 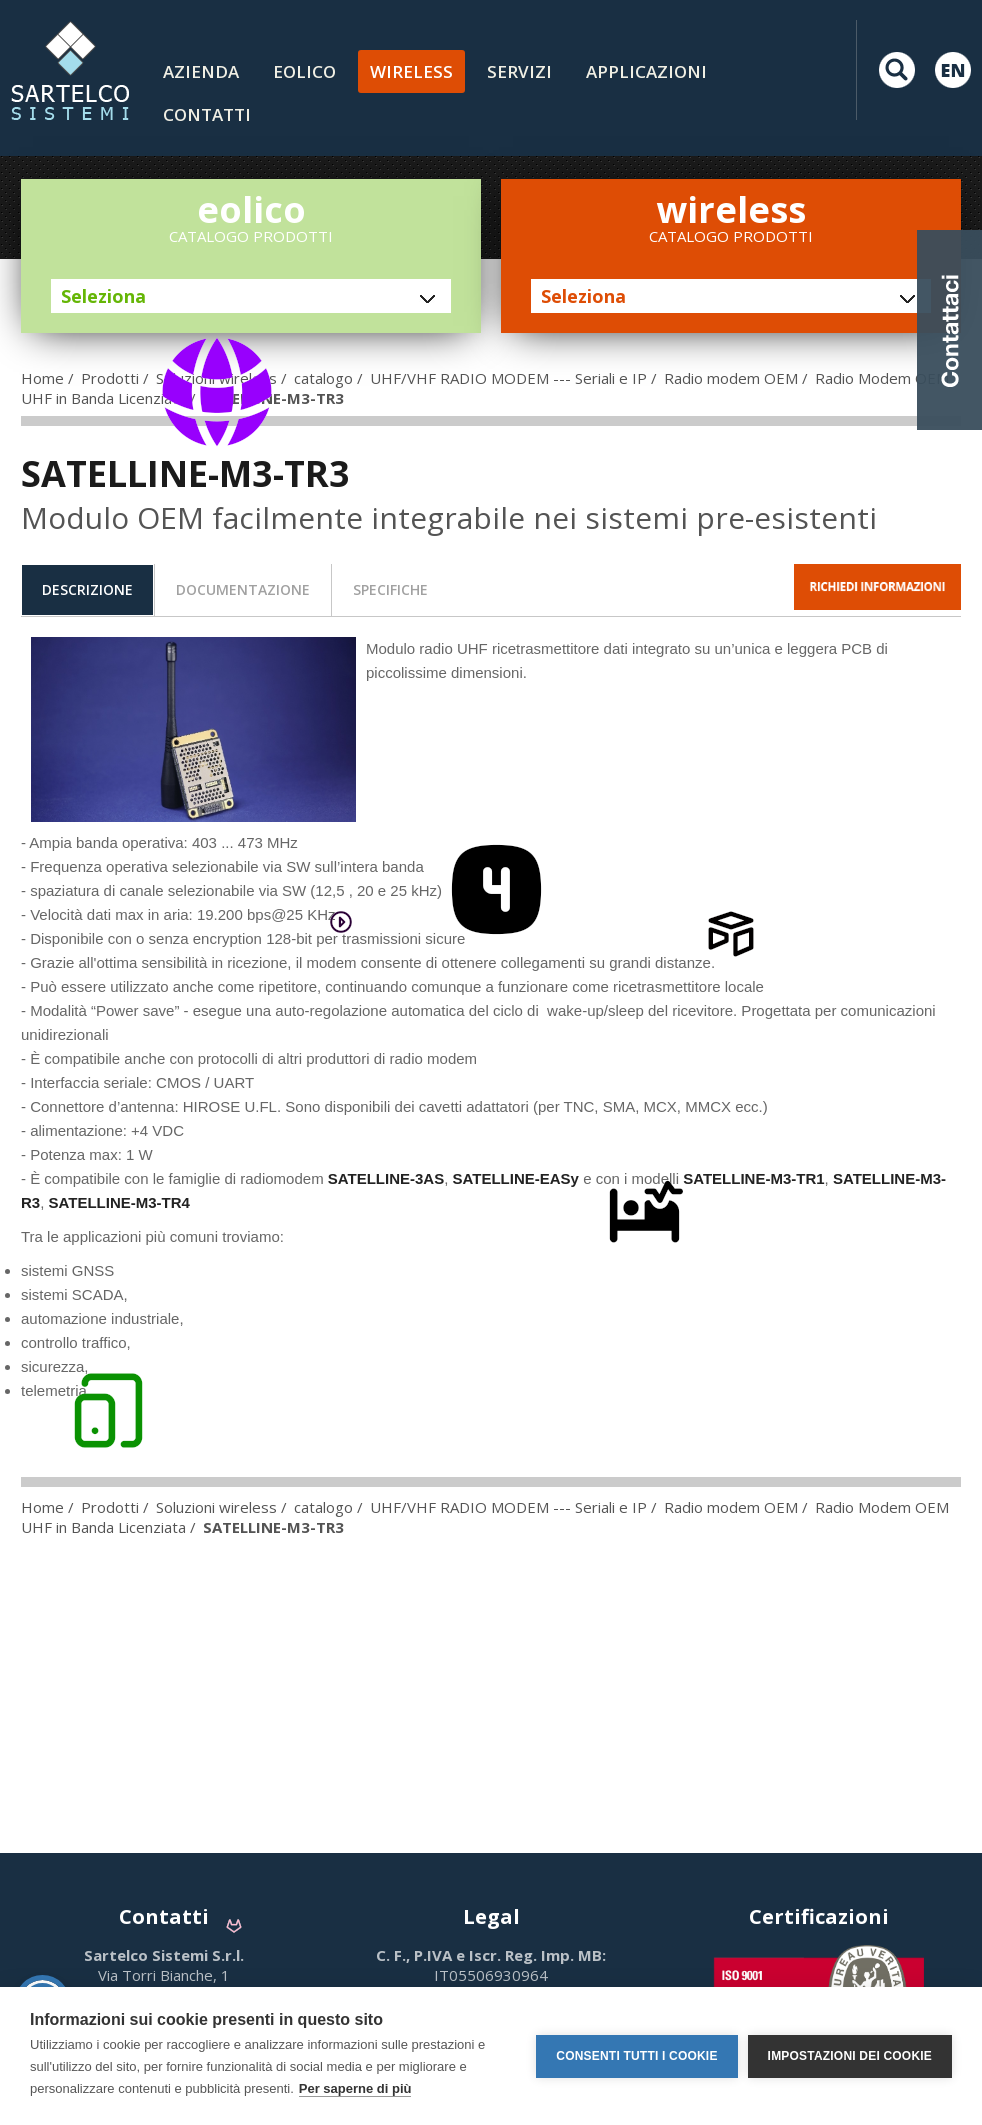 I want to click on open airtable, so click(x=731, y=934).